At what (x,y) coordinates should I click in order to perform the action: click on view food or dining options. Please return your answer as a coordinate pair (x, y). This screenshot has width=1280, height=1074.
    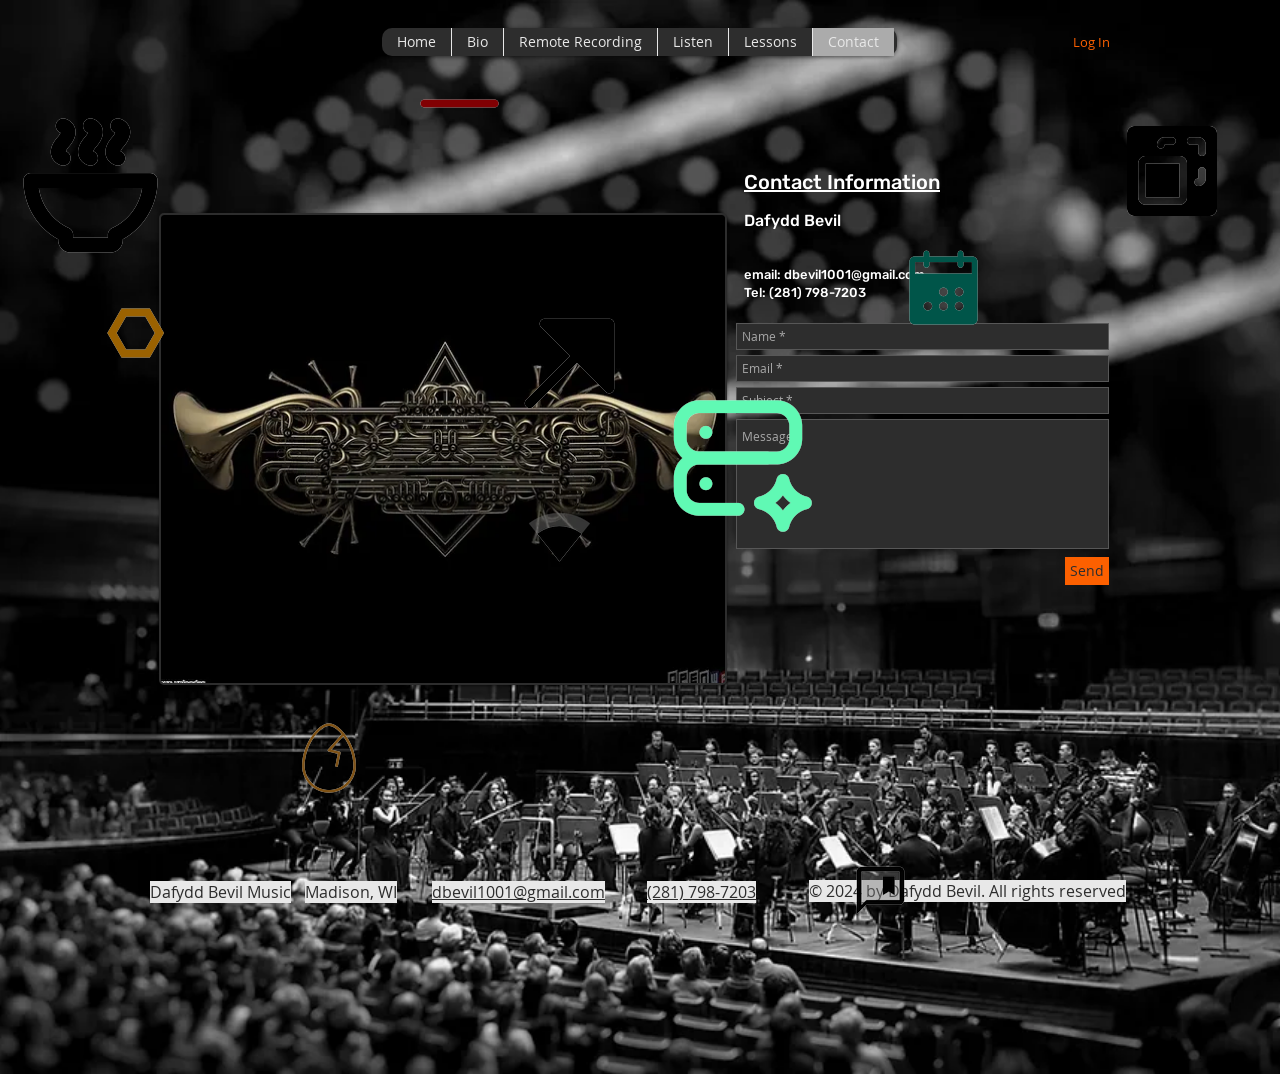
    Looking at the image, I should click on (90, 185).